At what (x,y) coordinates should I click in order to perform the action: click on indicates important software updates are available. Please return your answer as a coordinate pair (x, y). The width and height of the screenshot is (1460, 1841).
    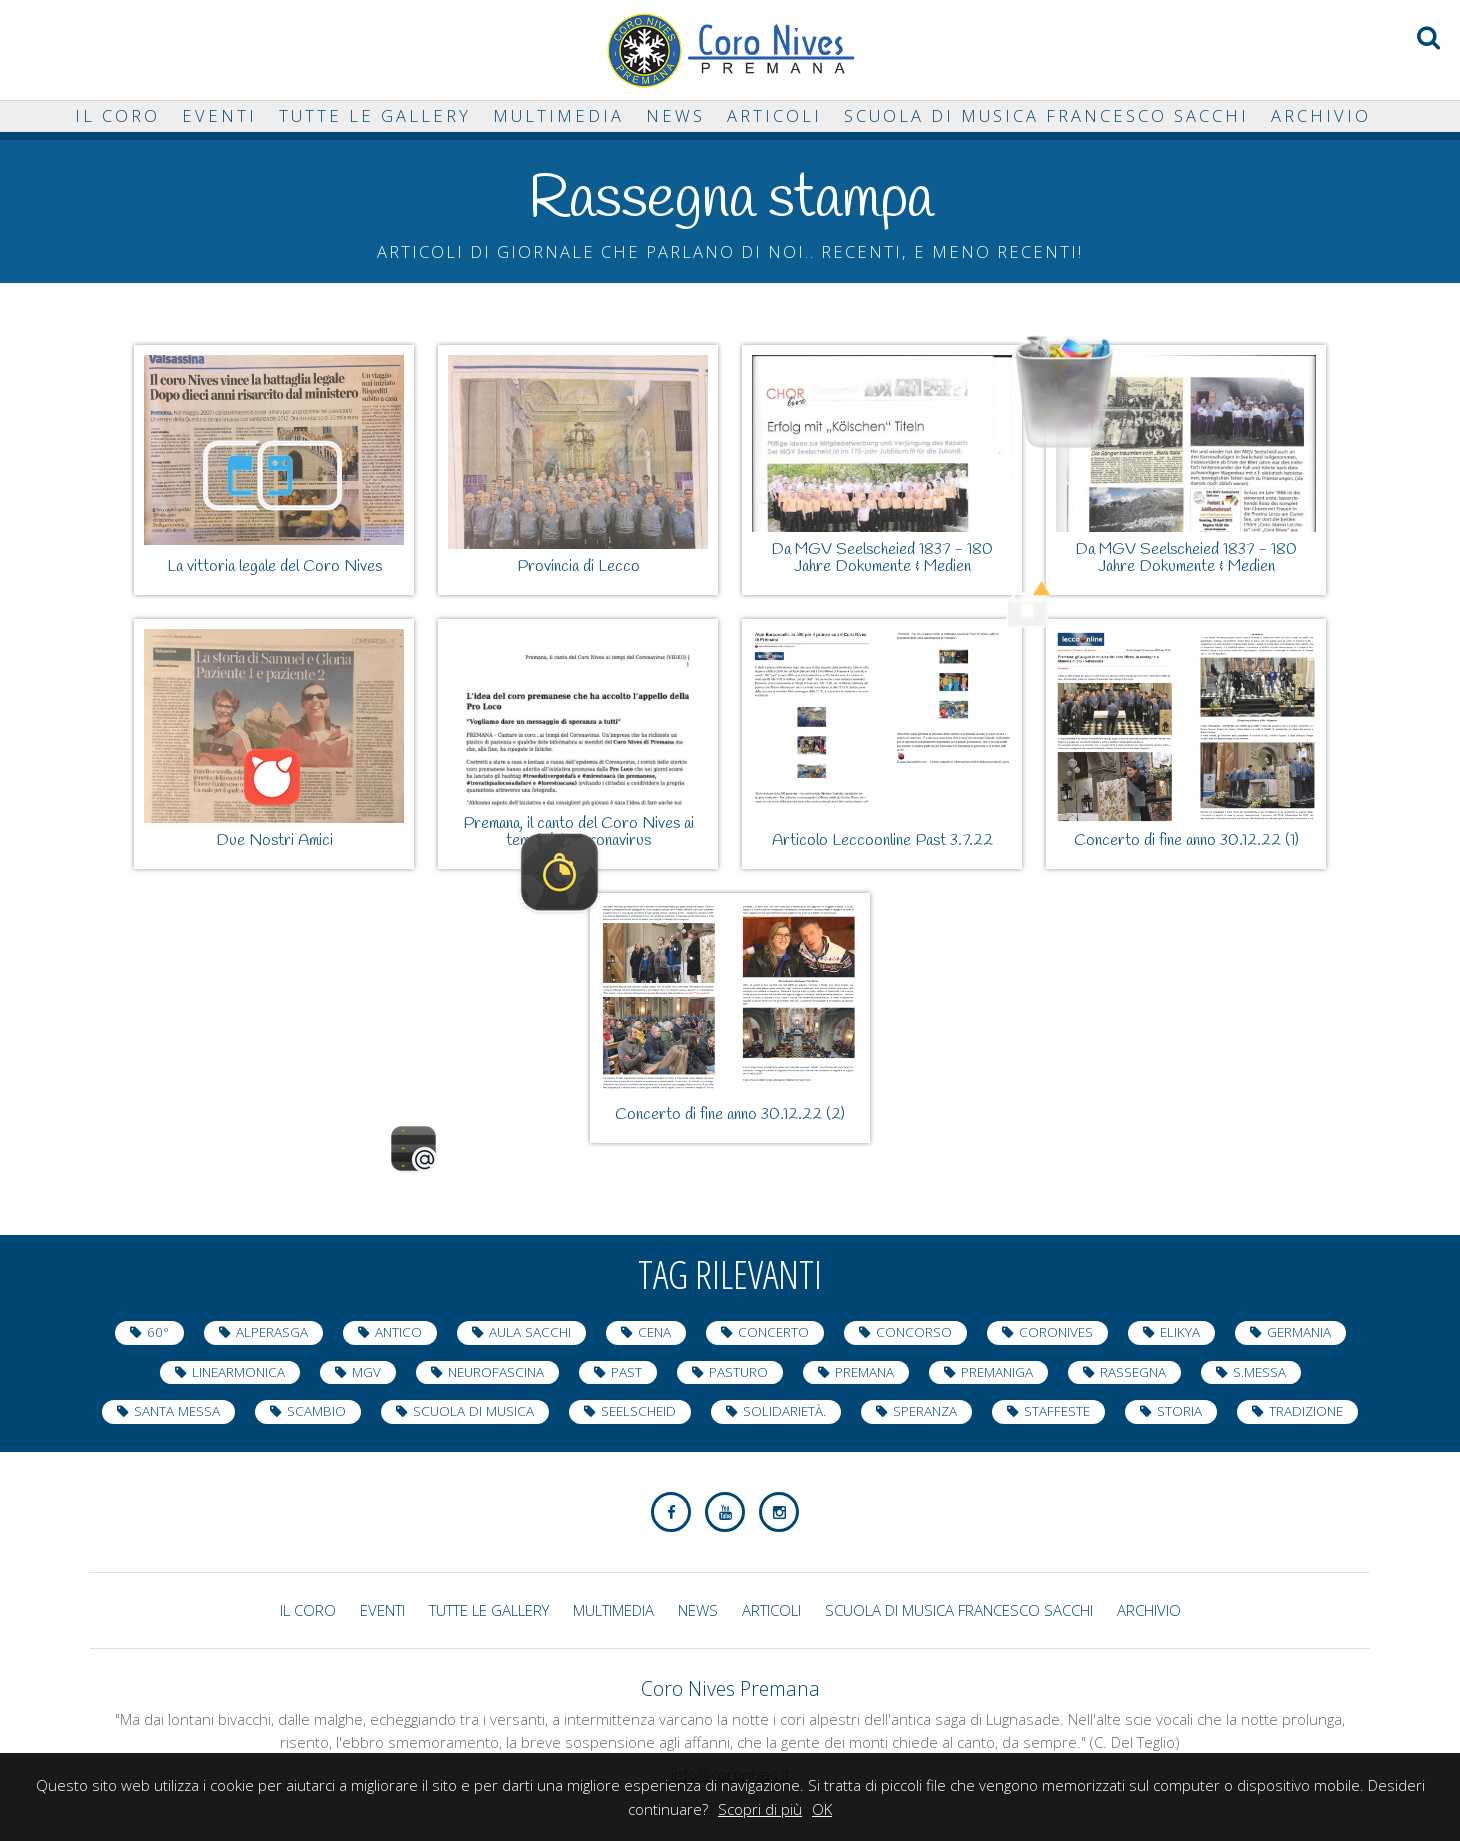
    Looking at the image, I should click on (1027, 604).